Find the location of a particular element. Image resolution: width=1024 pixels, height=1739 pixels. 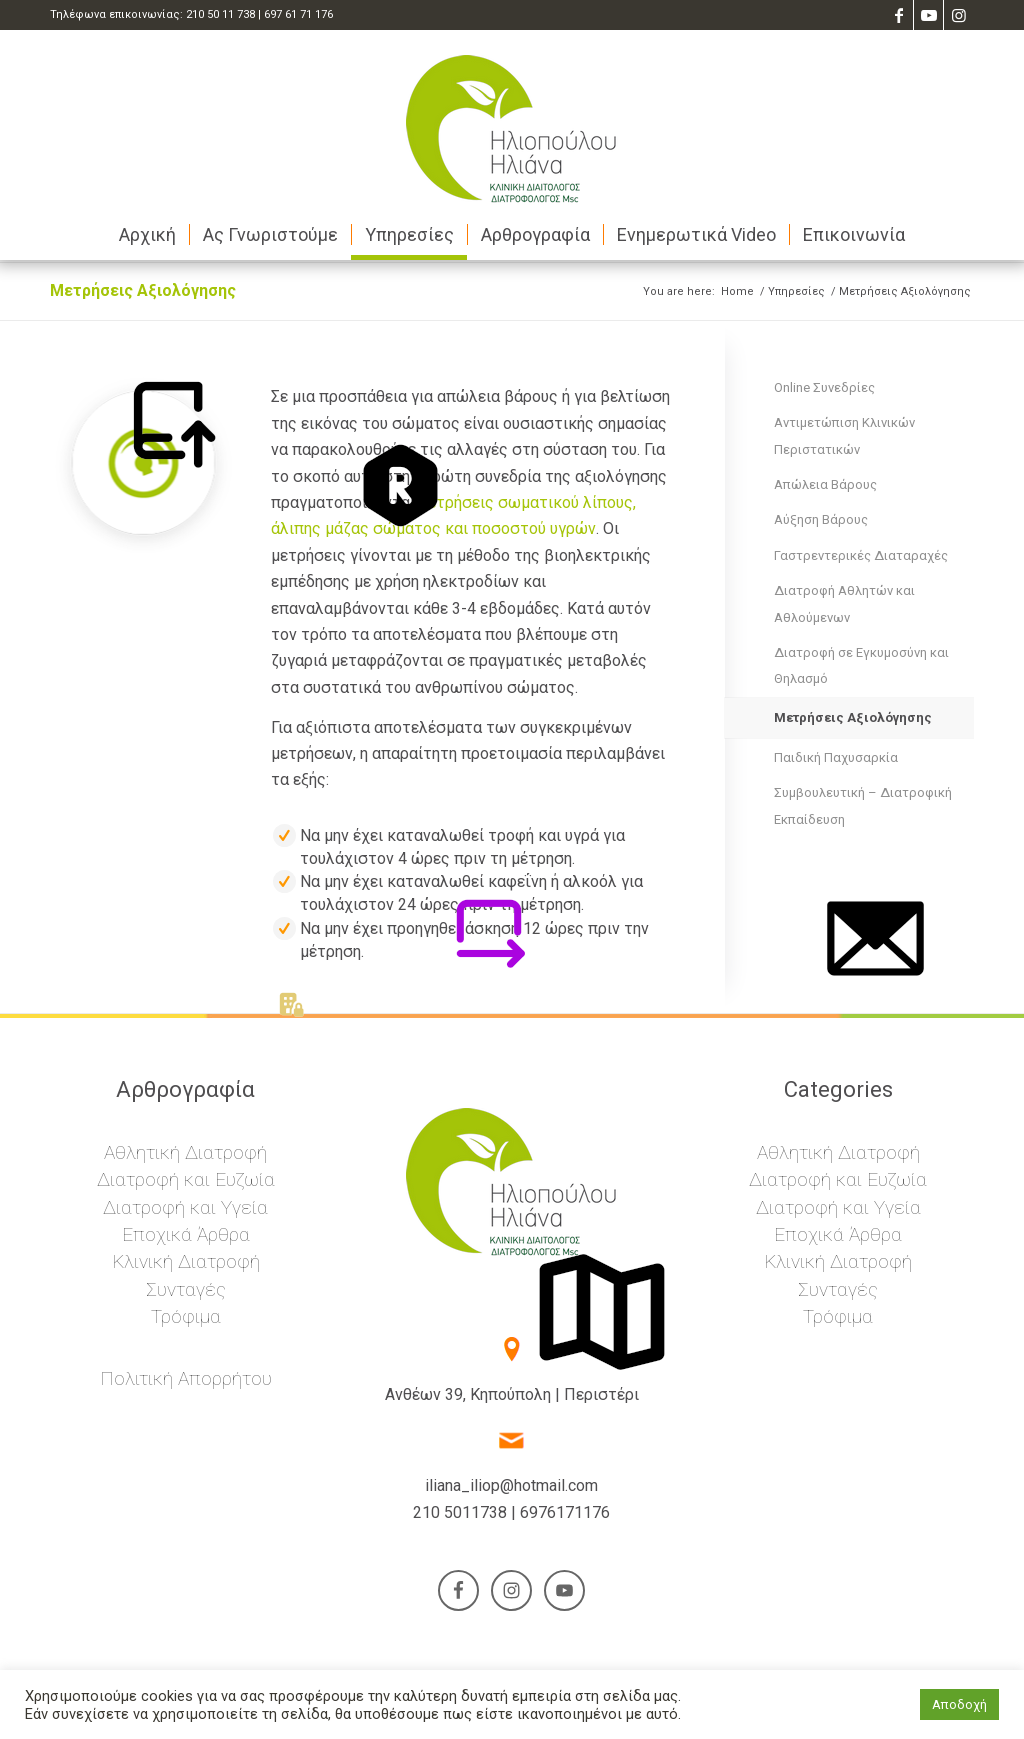

view map or navigation is located at coordinates (602, 1312).